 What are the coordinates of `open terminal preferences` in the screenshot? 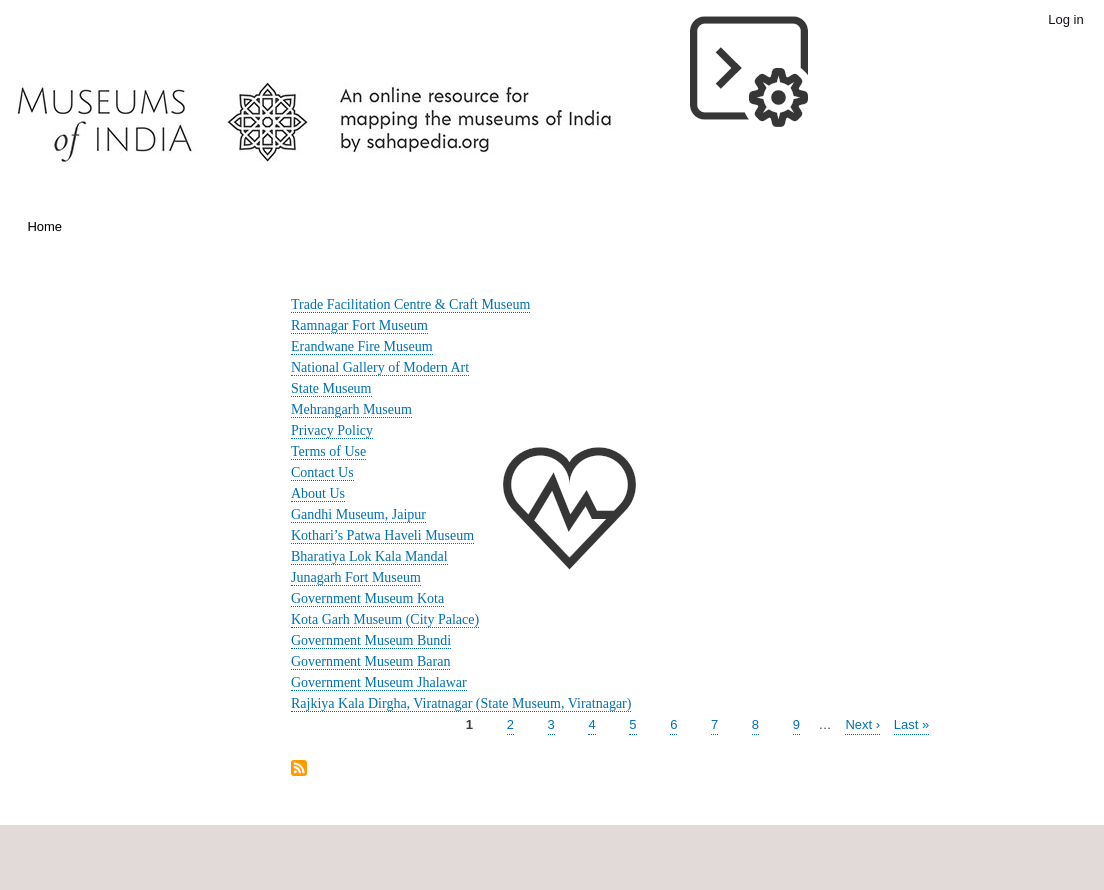 It's located at (749, 68).